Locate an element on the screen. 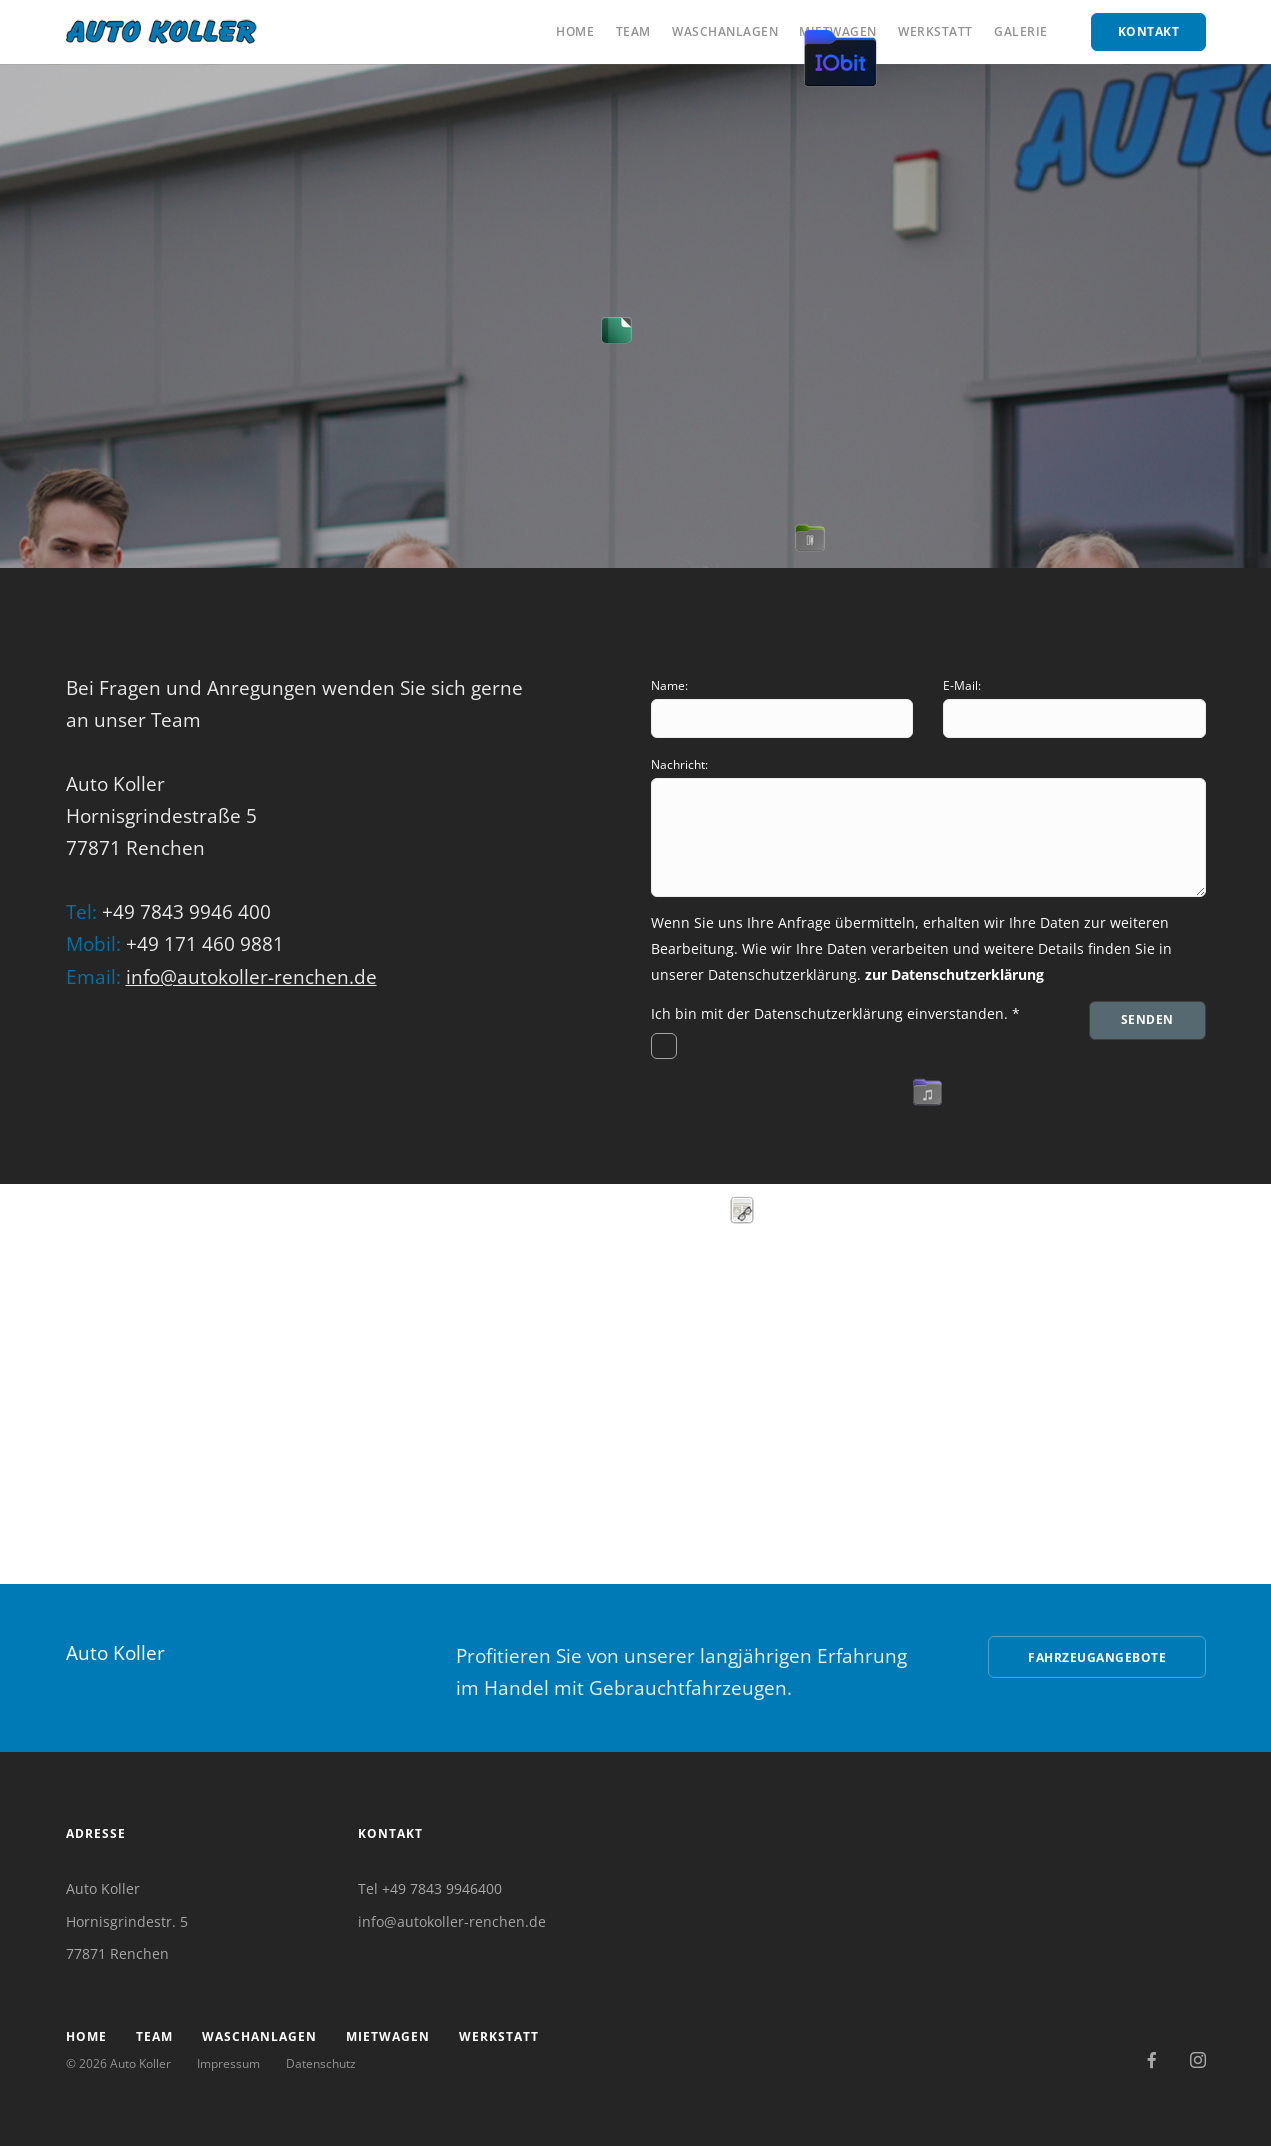 The height and width of the screenshot is (2146, 1271). open the documents app is located at coordinates (742, 1210).